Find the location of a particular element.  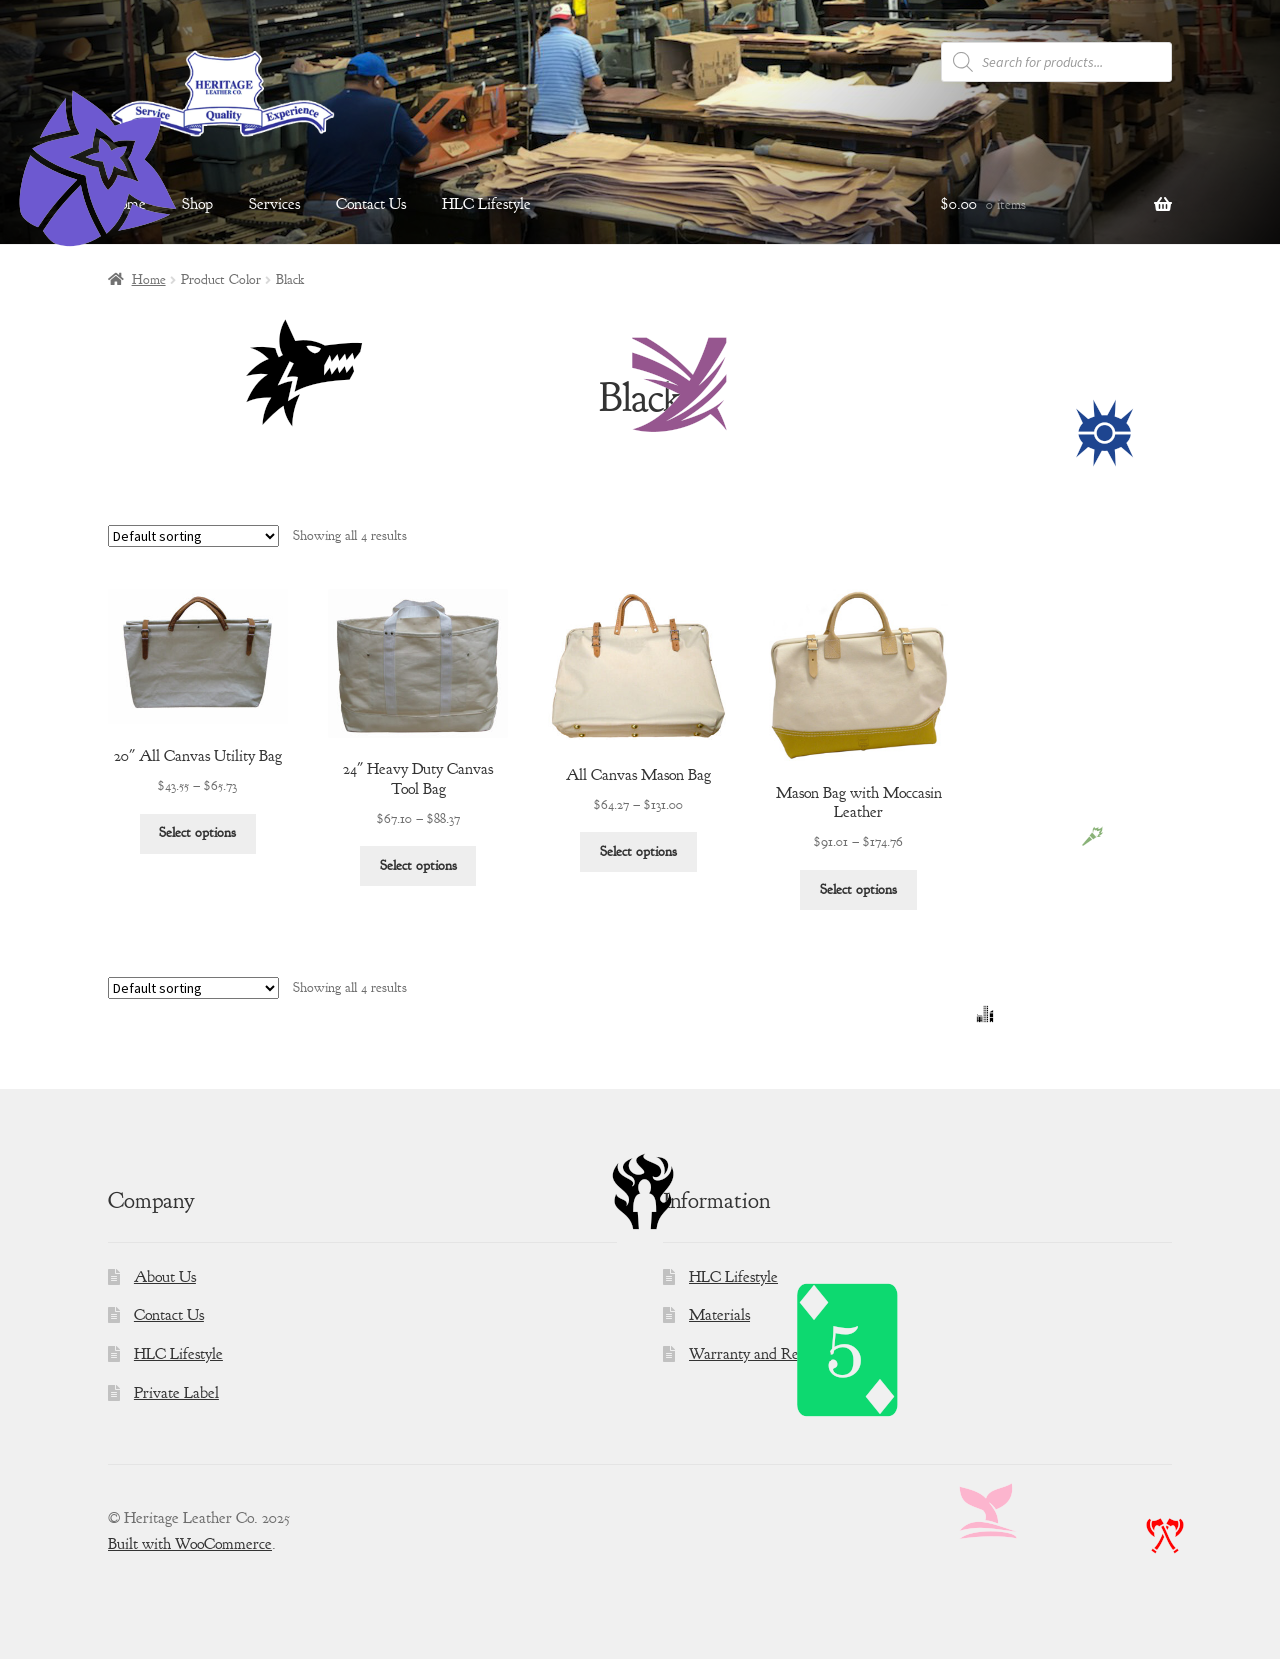

select spiked shell item or armor in game inventory is located at coordinates (1104, 433).